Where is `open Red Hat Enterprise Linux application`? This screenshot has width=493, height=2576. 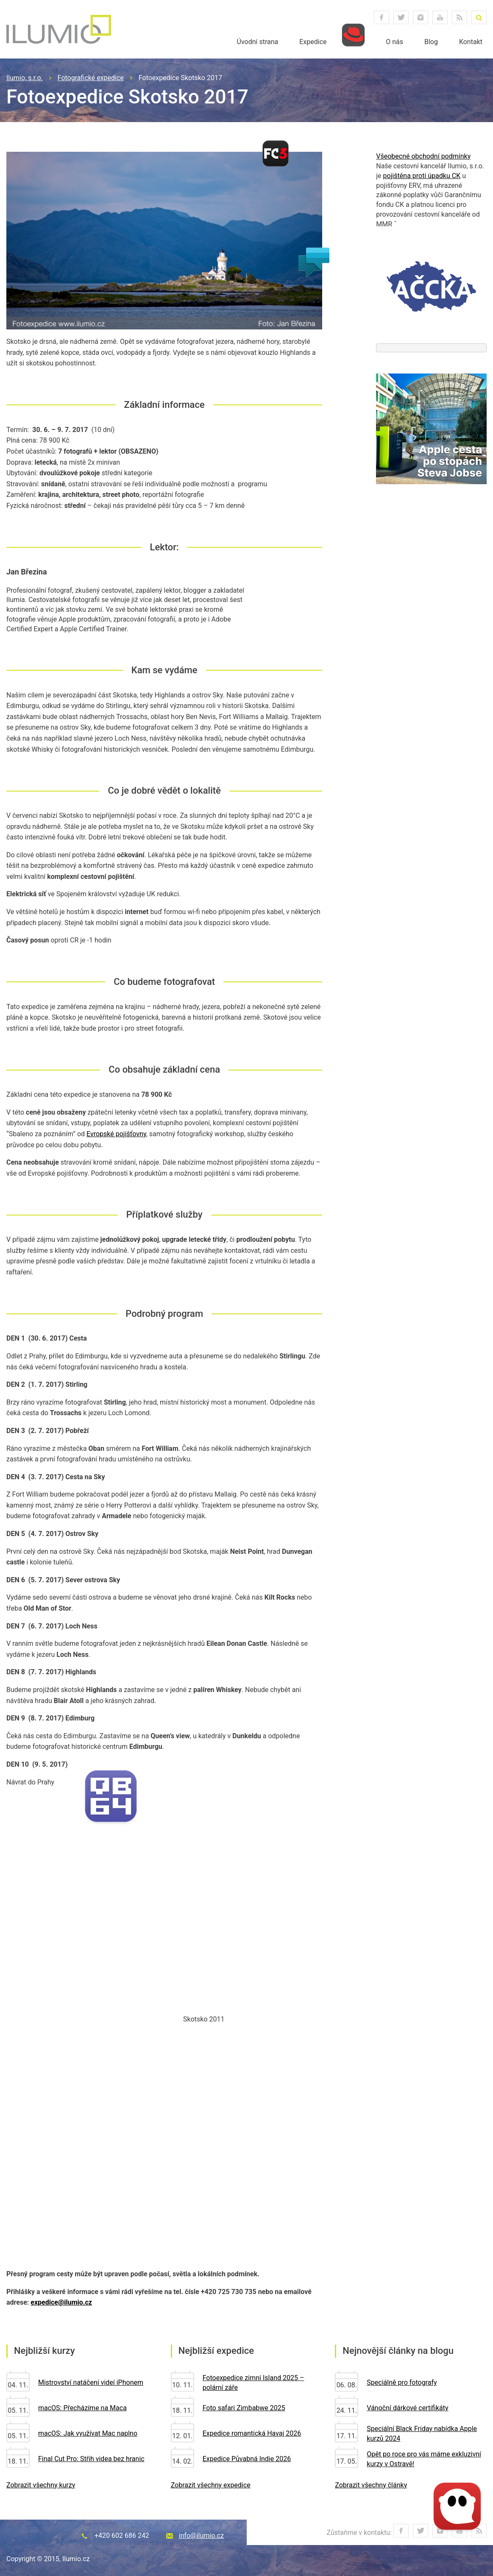 open Red Hat Enterprise Linux application is located at coordinates (353, 35).